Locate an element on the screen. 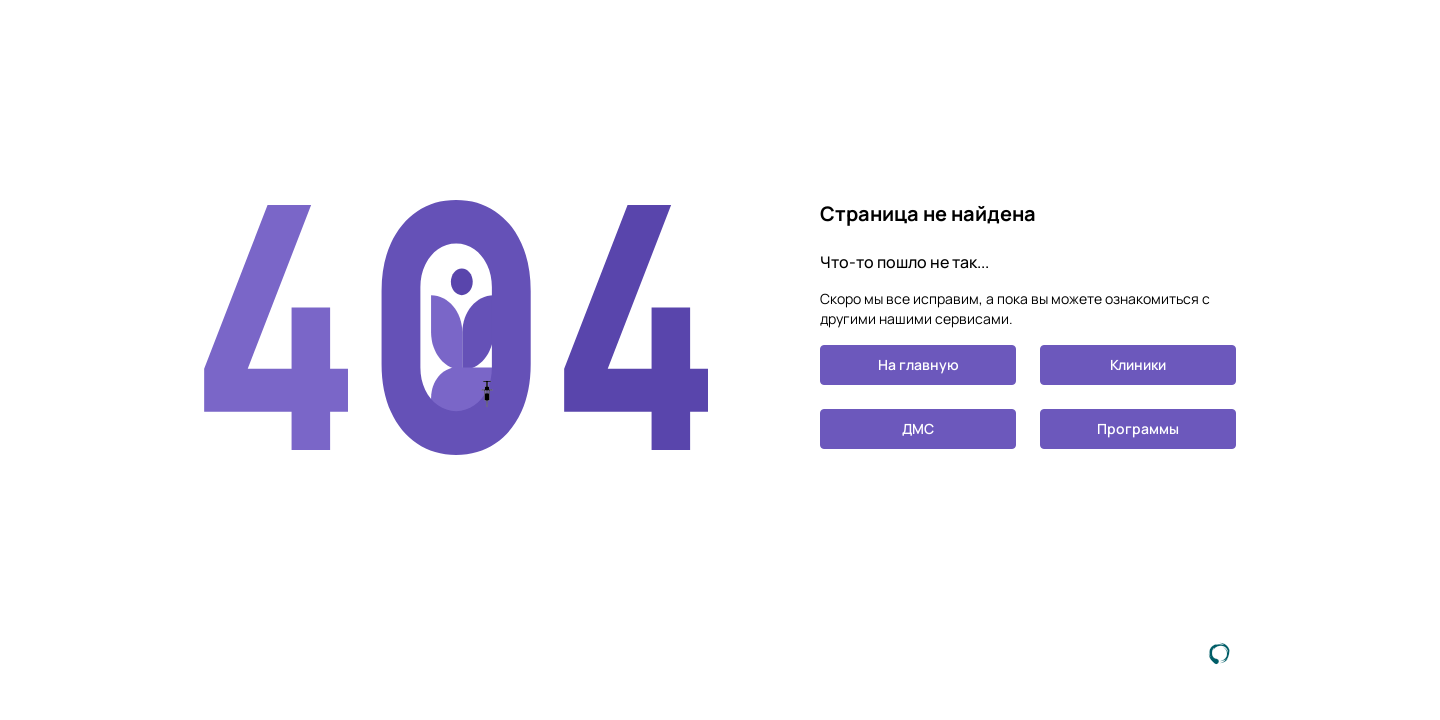 The image size is (1440, 720). zen or meditation mode is located at coordinates (1219, 653).